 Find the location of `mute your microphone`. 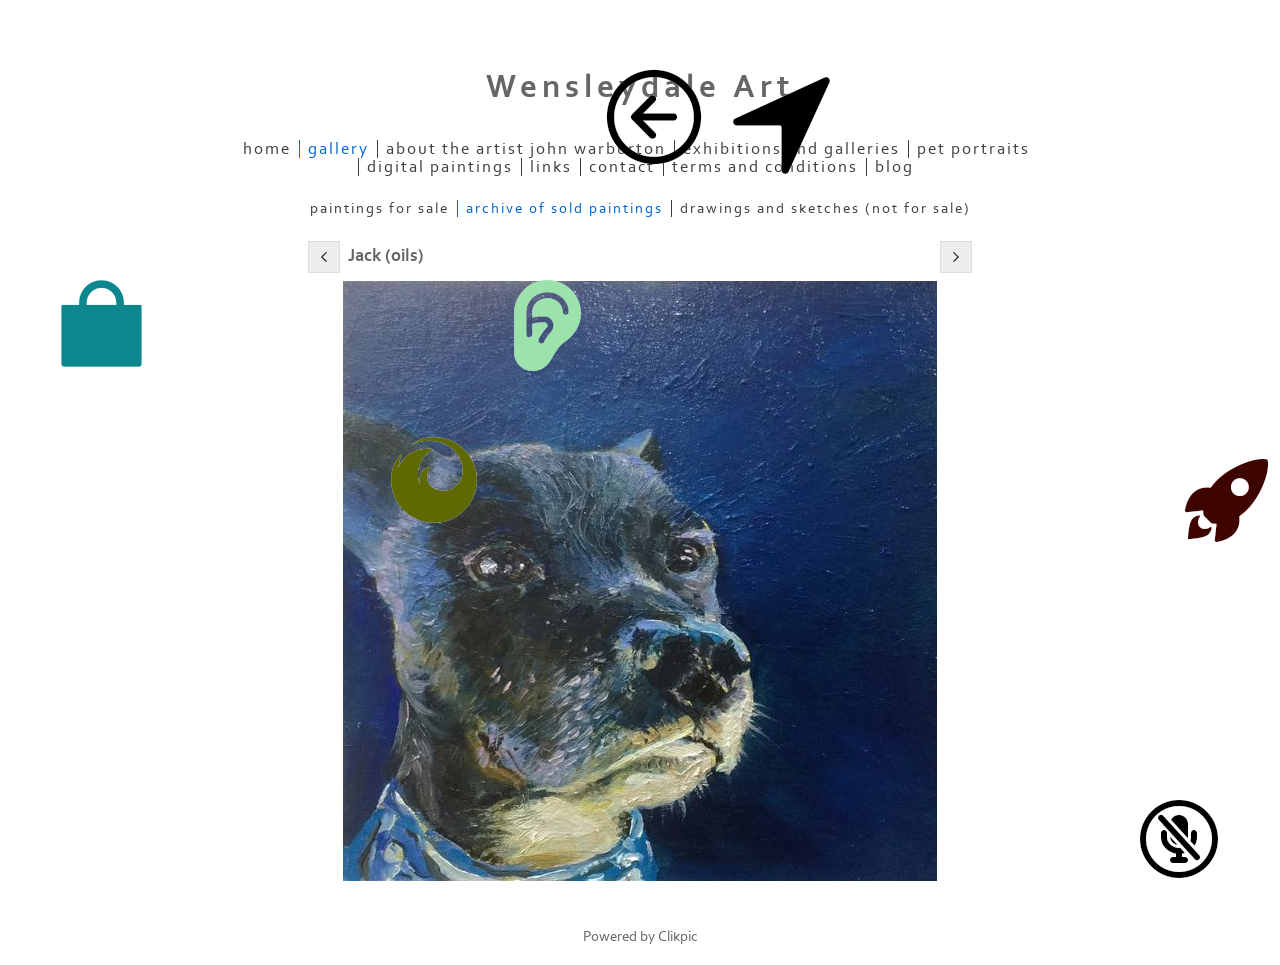

mute your microphone is located at coordinates (1179, 839).